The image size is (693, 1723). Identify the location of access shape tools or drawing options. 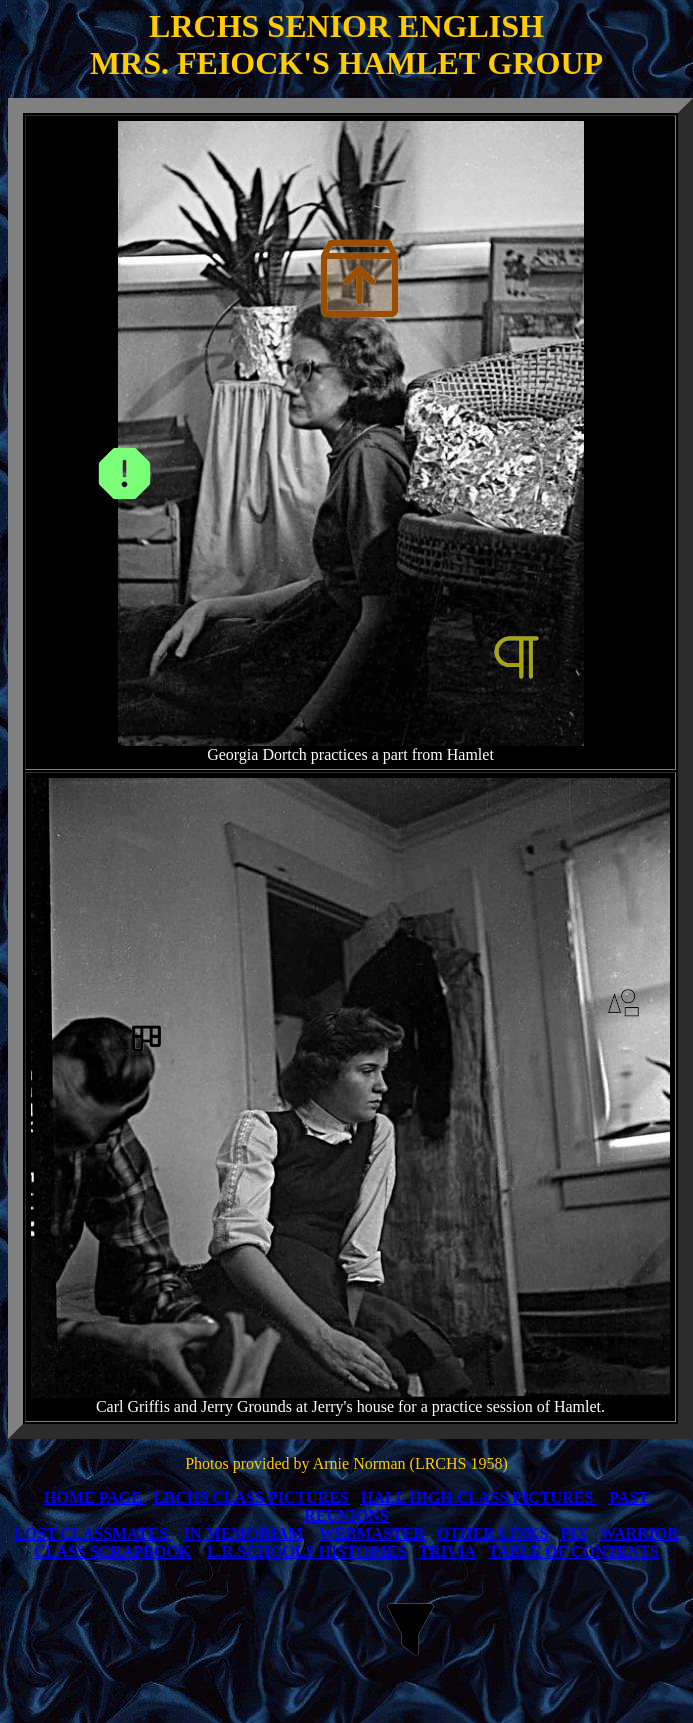
(624, 1004).